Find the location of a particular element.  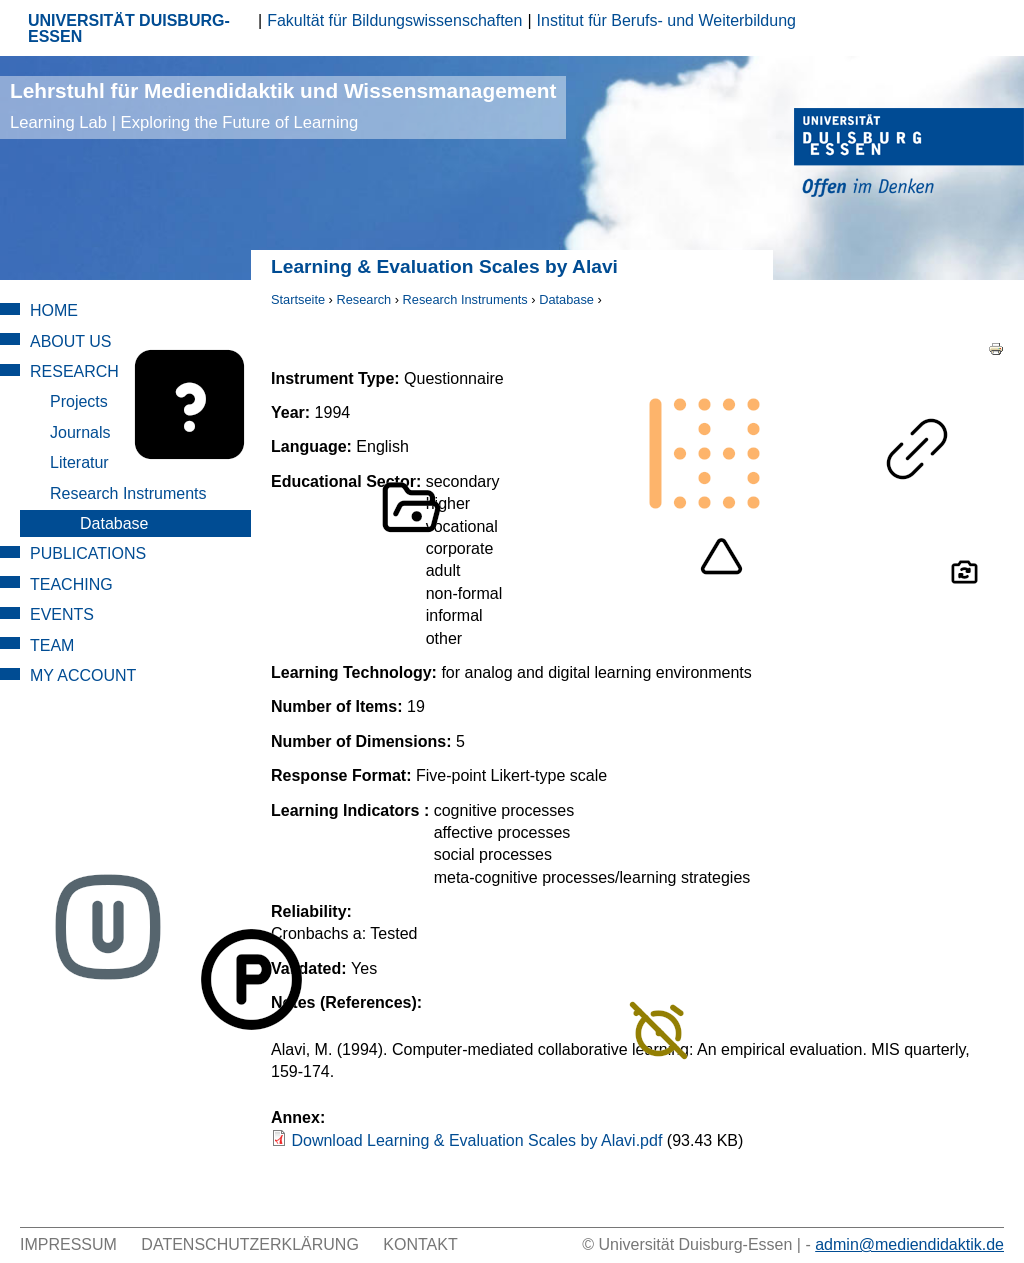

switch between front and rear camera is located at coordinates (964, 572).